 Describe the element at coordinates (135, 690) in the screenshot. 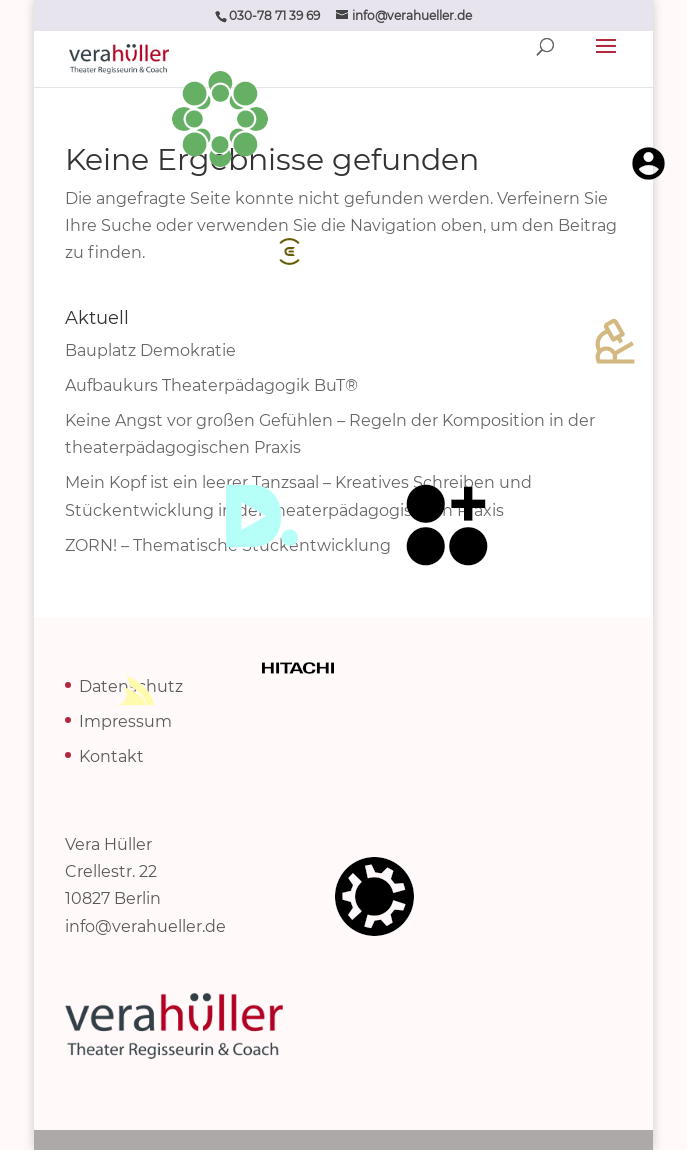

I see `servicestack brand logo` at that location.